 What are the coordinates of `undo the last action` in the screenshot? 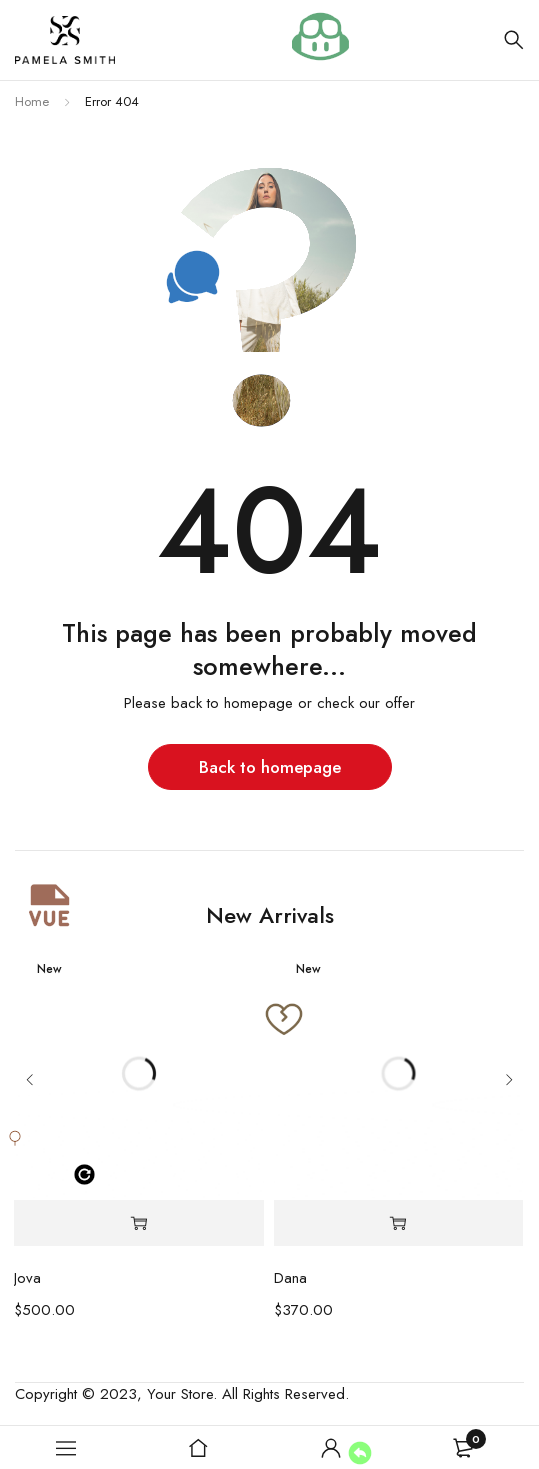 It's located at (360, 1453).